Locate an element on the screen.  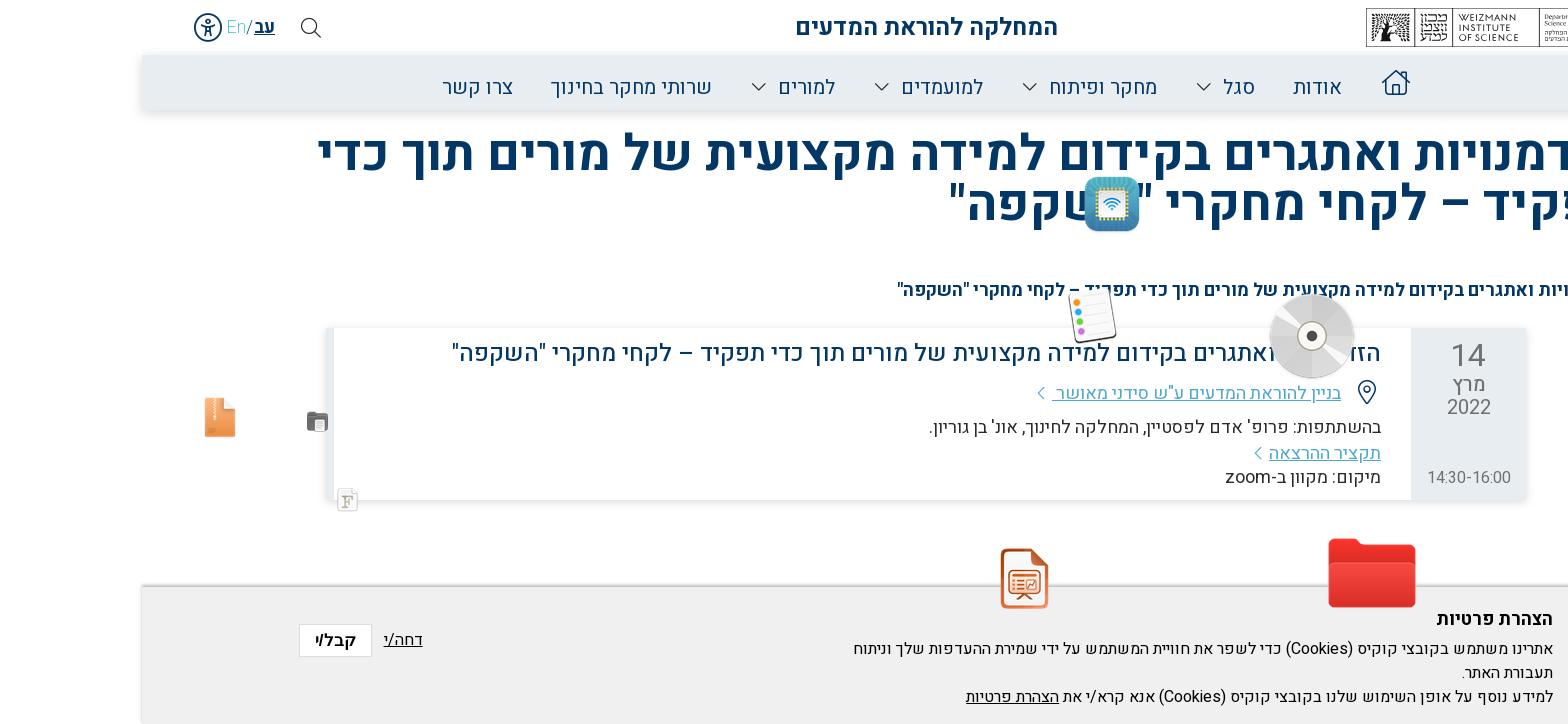
libreoffice impress presentation file is located at coordinates (1024, 578).